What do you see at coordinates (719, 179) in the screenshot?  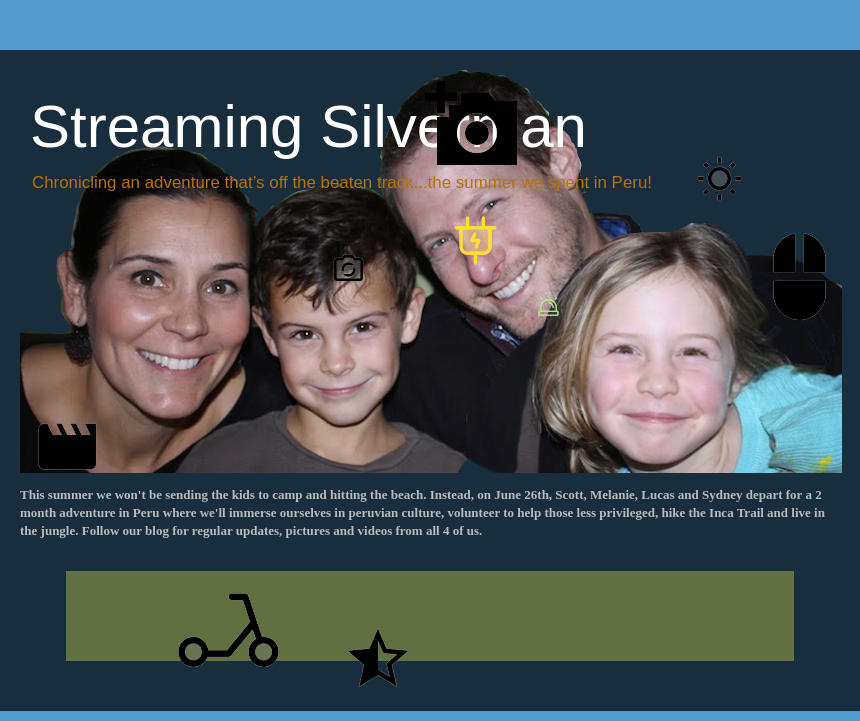 I see `toggle light mode or bright theme` at bounding box center [719, 179].